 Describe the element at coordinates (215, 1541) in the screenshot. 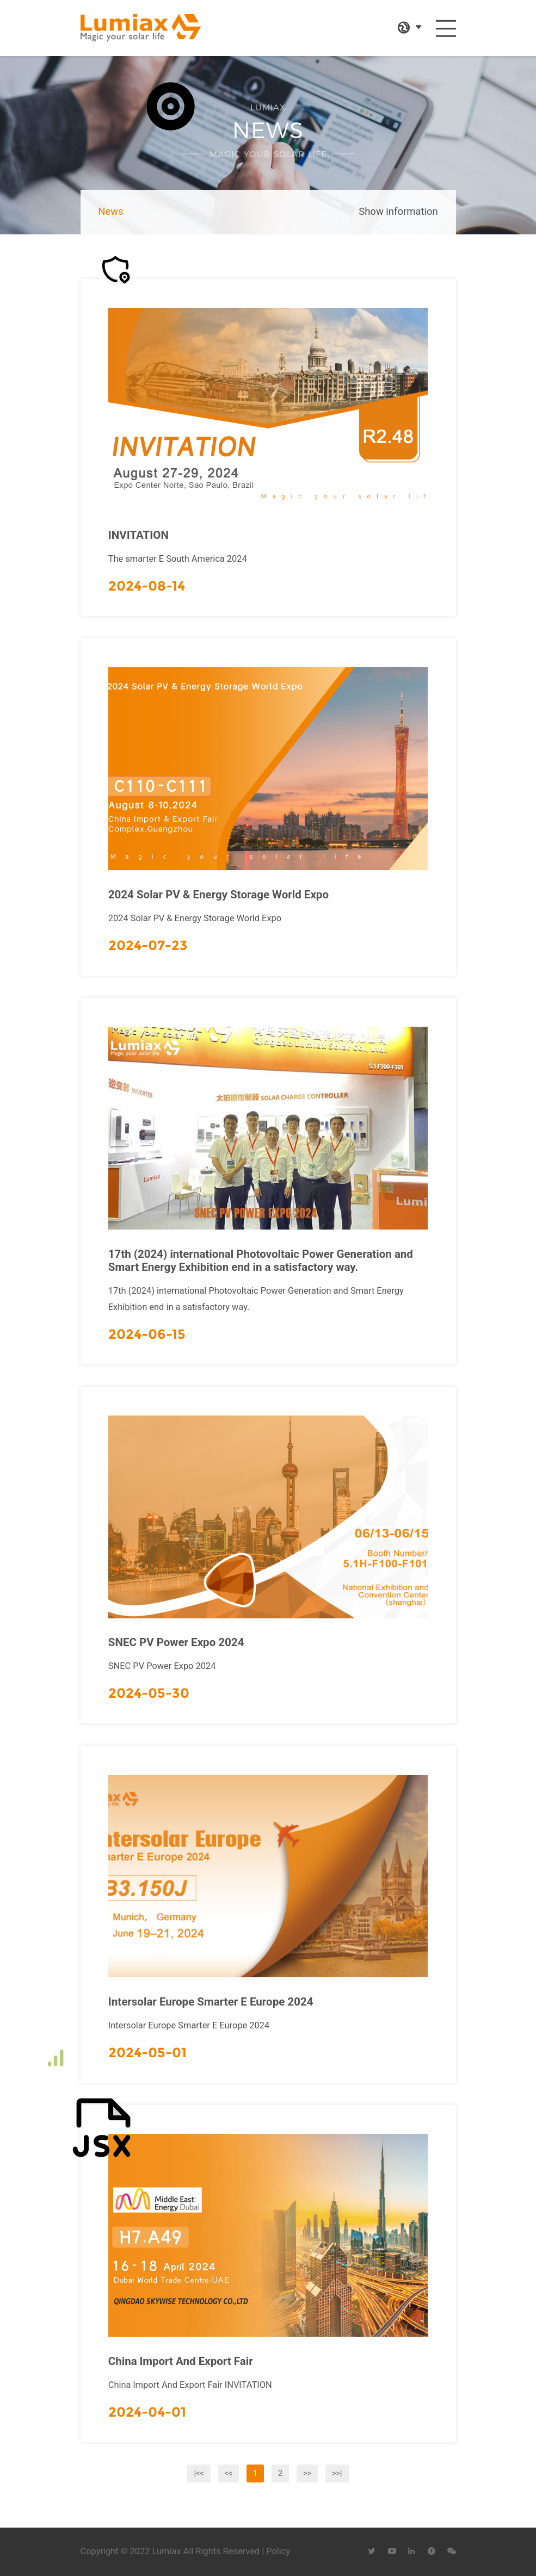

I see `indicates a random selection or dice roll result of one` at that location.